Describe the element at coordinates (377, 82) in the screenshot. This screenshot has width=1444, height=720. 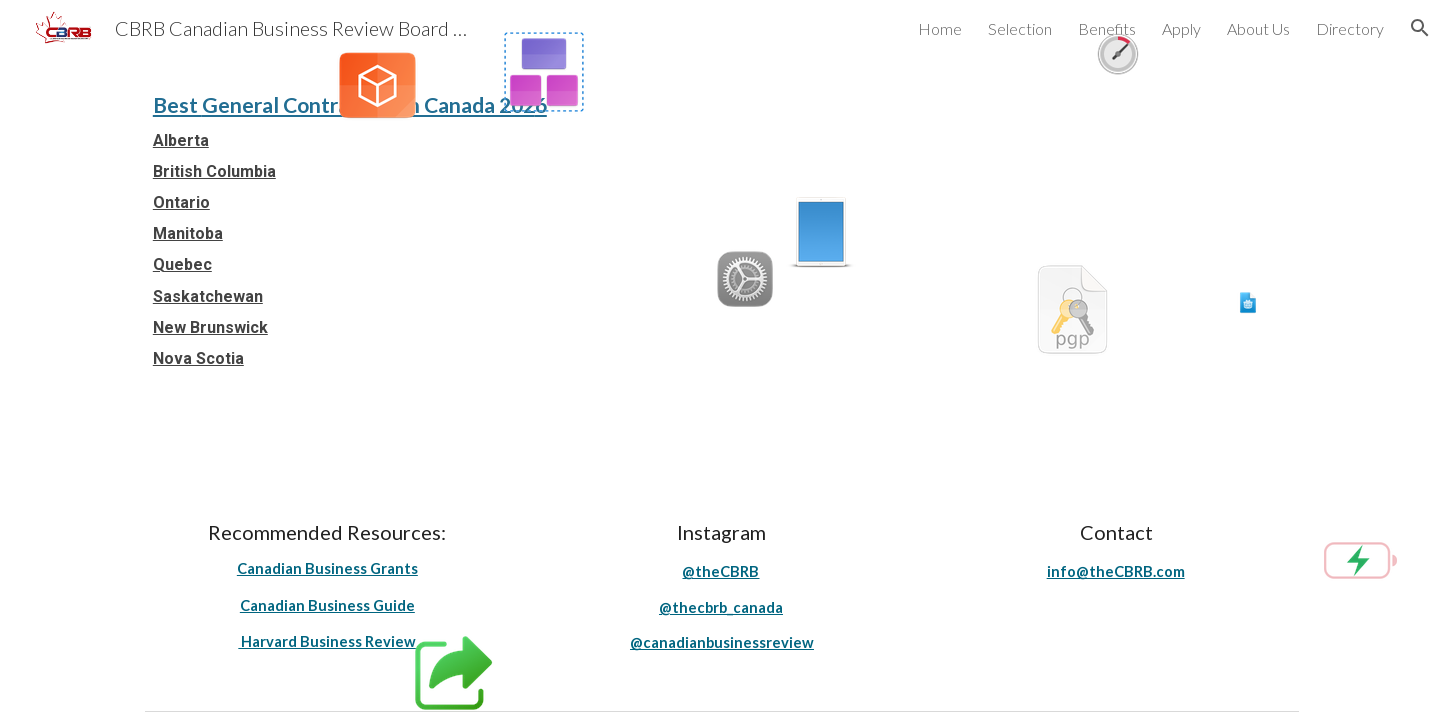
I see `3D model file in STL binary format` at that location.